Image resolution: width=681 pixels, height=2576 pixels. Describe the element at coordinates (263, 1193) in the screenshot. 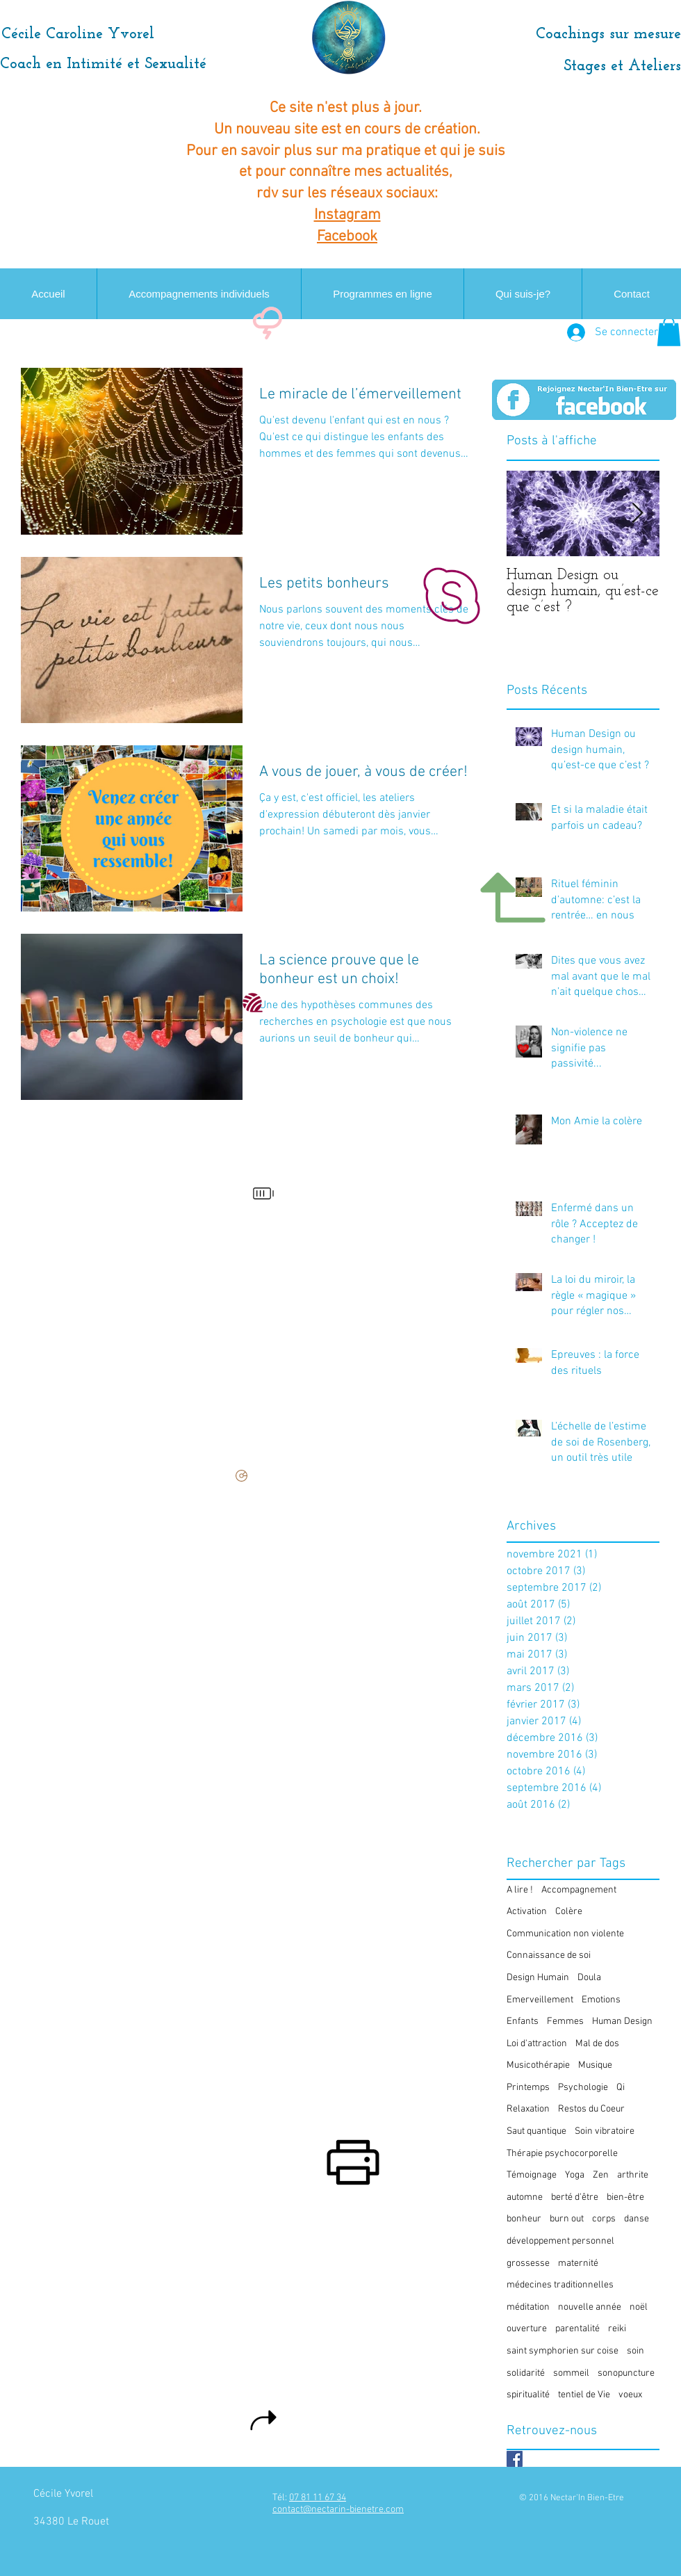

I see `indicates high battery level` at that location.